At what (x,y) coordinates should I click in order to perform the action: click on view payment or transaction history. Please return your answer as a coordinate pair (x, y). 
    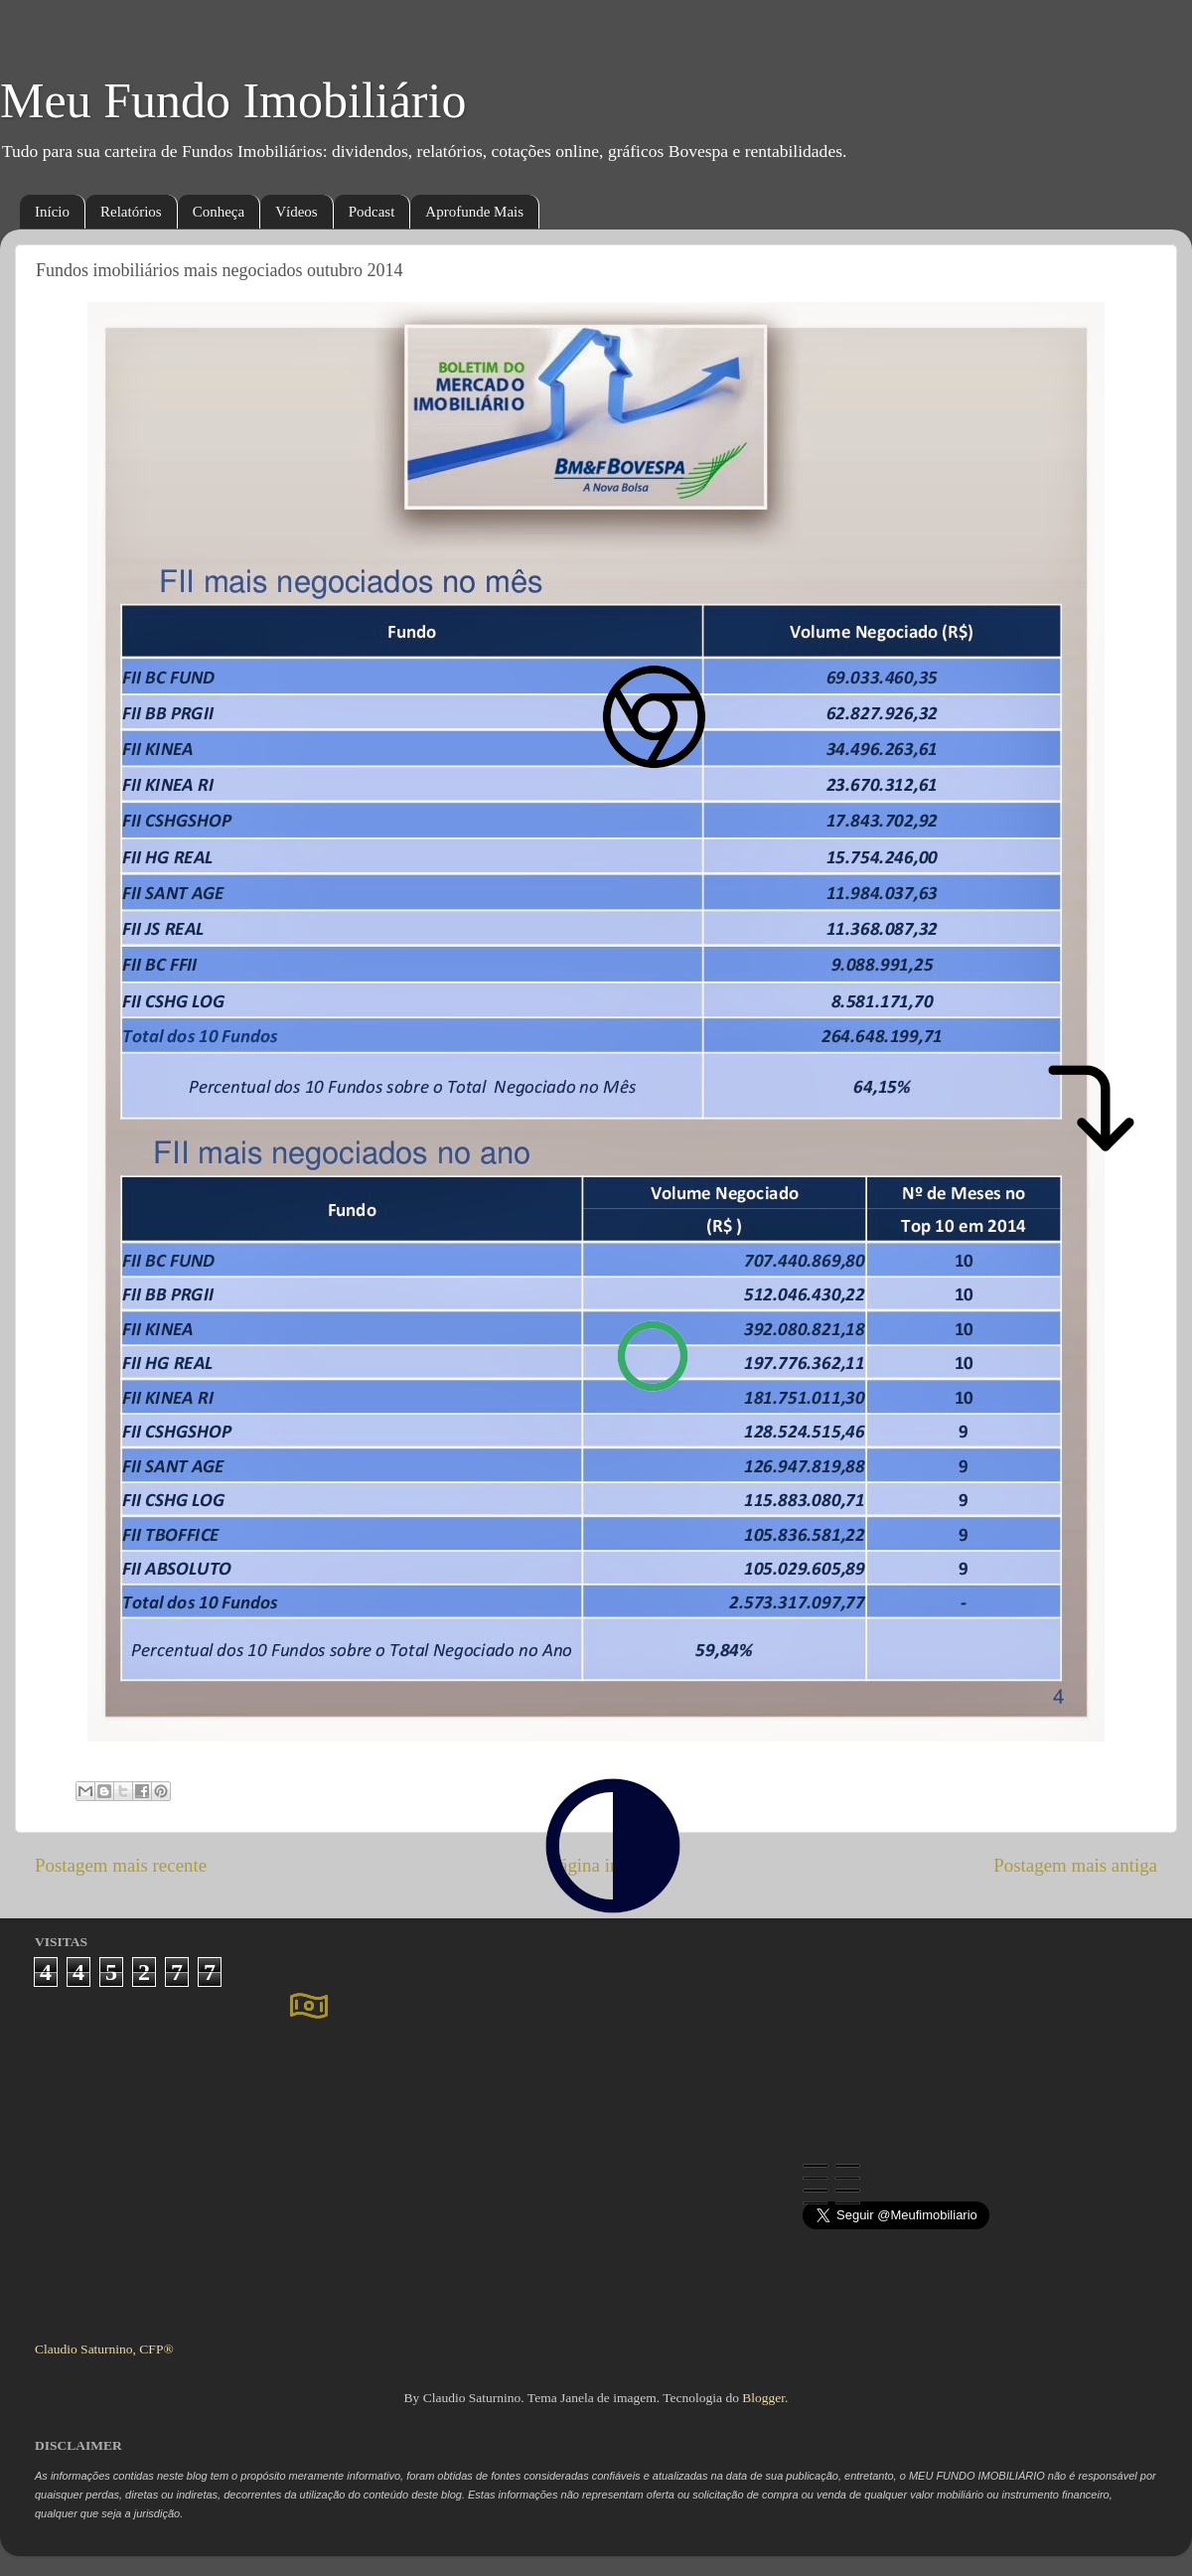
    Looking at the image, I should click on (309, 2006).